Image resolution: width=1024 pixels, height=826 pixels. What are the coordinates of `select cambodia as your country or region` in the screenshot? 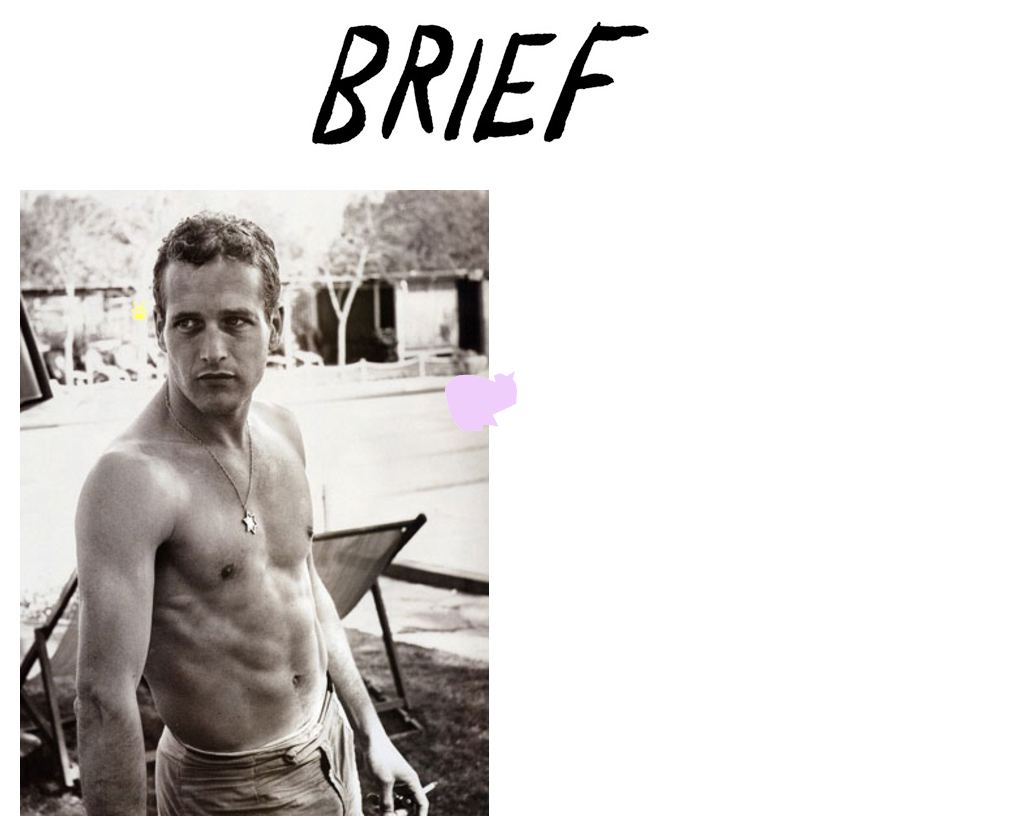 It's located at (481, 401).